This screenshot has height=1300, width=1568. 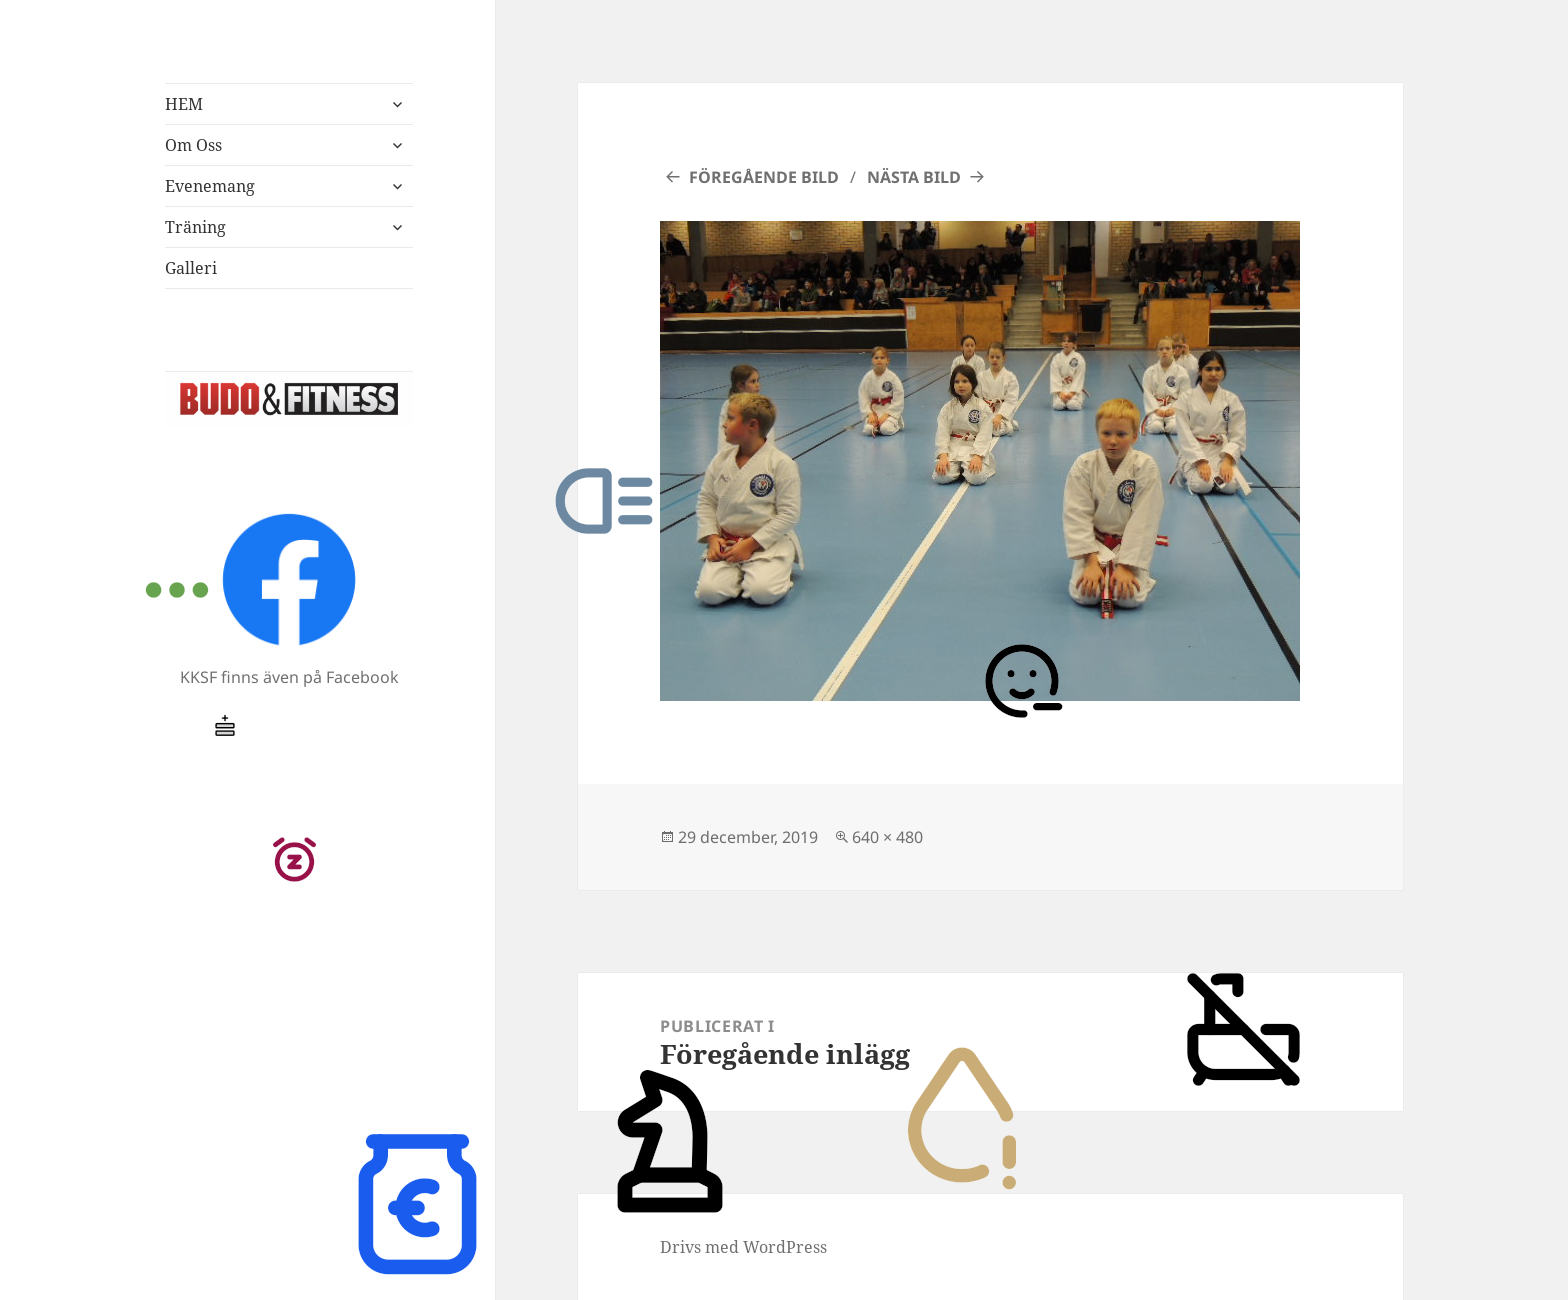 I want to click on toggle vehicle headlights on or off, so click(x=604, y=501).